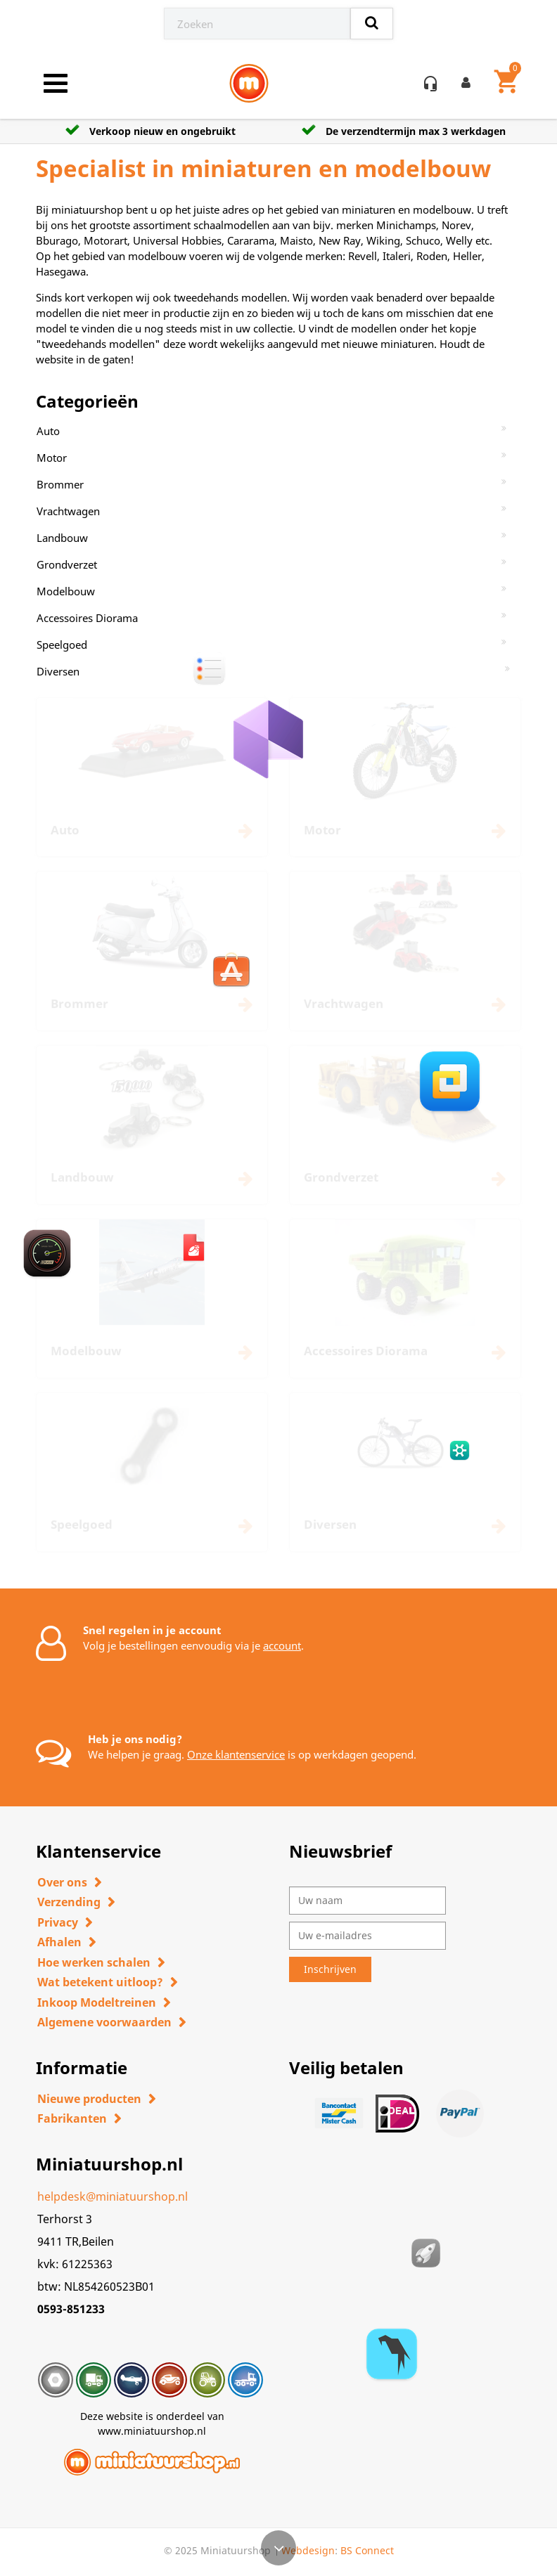 The width and height of the screenshot is (557, 2576). Describe the element at coordinates (231, 971) in the screenshot. I see `open the software store to browse and install apps` at that location.